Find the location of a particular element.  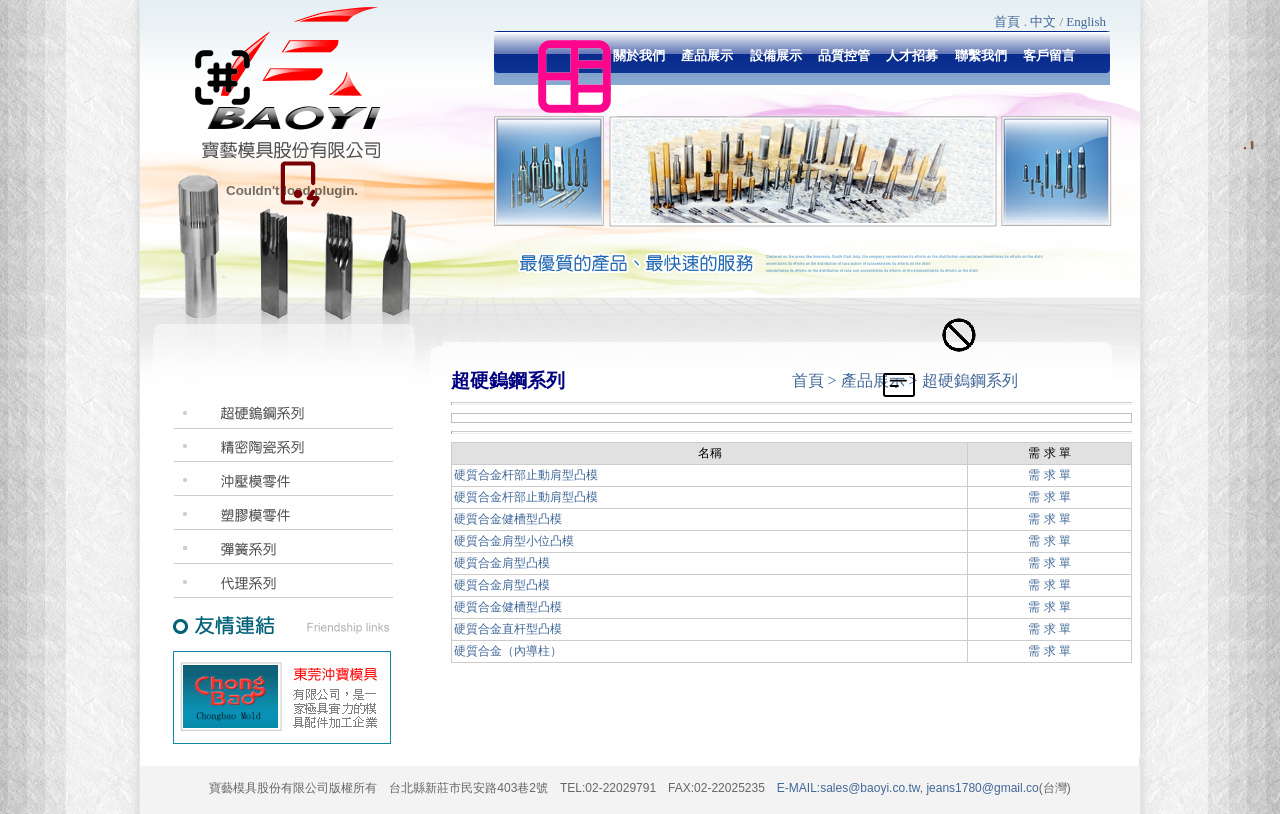

indicates weak signal strength is located at coordinates (1259, 136).